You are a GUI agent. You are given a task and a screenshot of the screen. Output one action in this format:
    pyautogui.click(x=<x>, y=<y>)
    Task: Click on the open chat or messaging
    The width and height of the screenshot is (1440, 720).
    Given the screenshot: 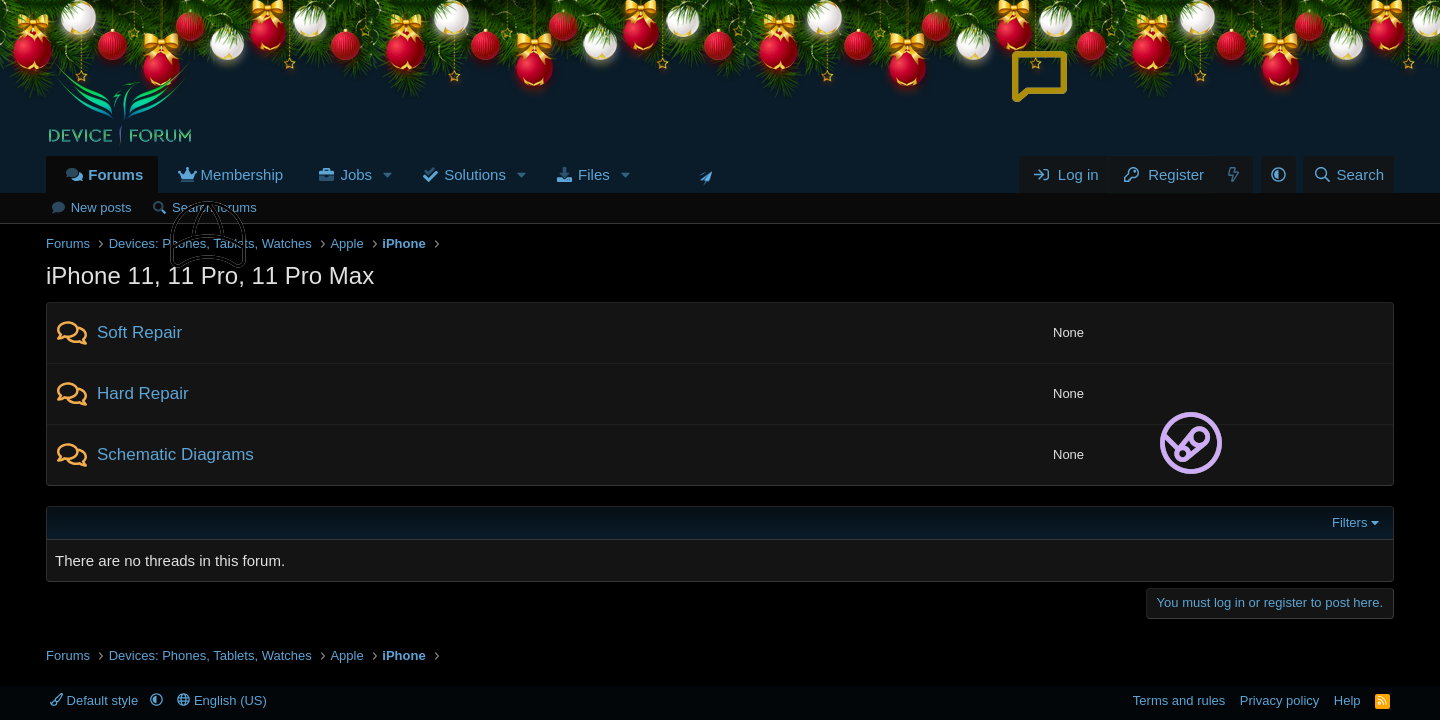 What is the action you would take?
    pyautogui.click(x=1039, y=72)
    